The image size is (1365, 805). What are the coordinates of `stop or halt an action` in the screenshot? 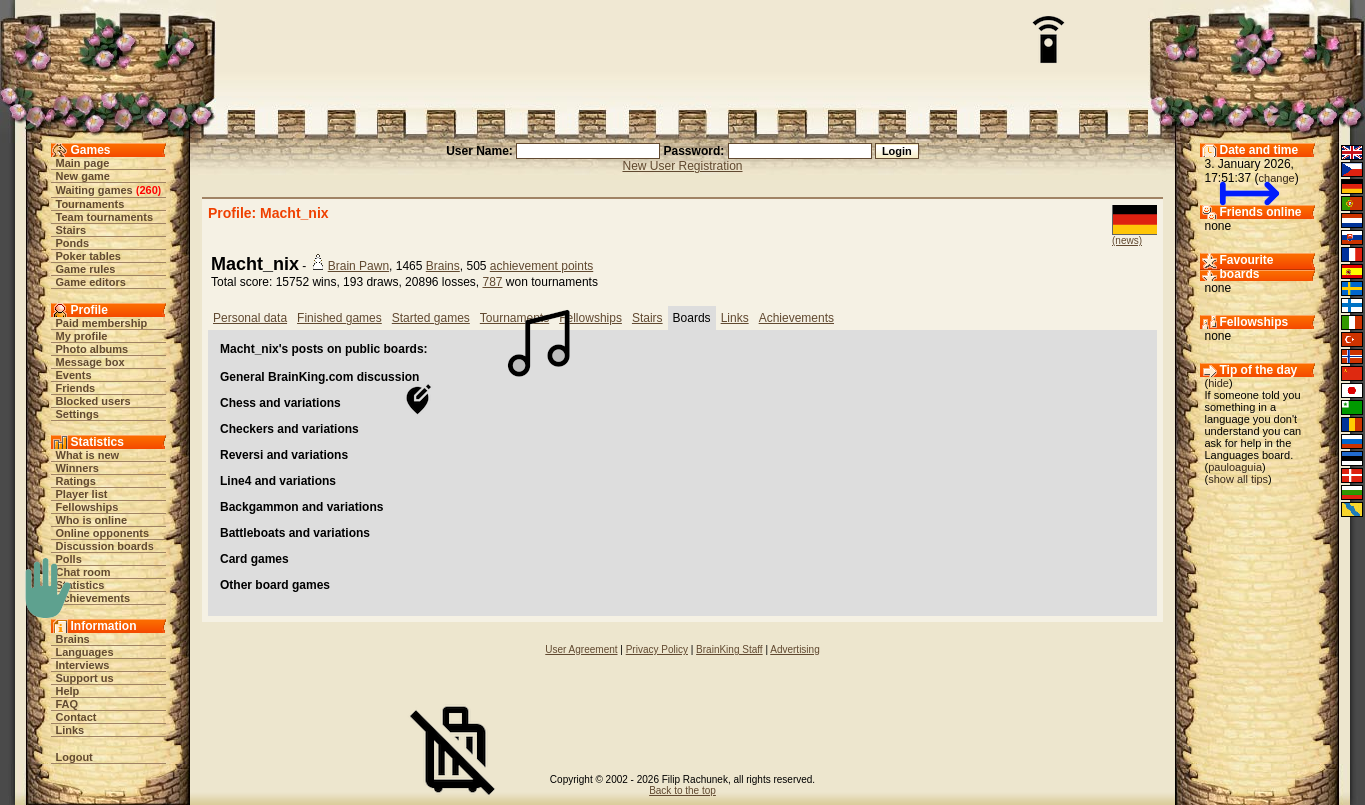 It's located at (48, 588).